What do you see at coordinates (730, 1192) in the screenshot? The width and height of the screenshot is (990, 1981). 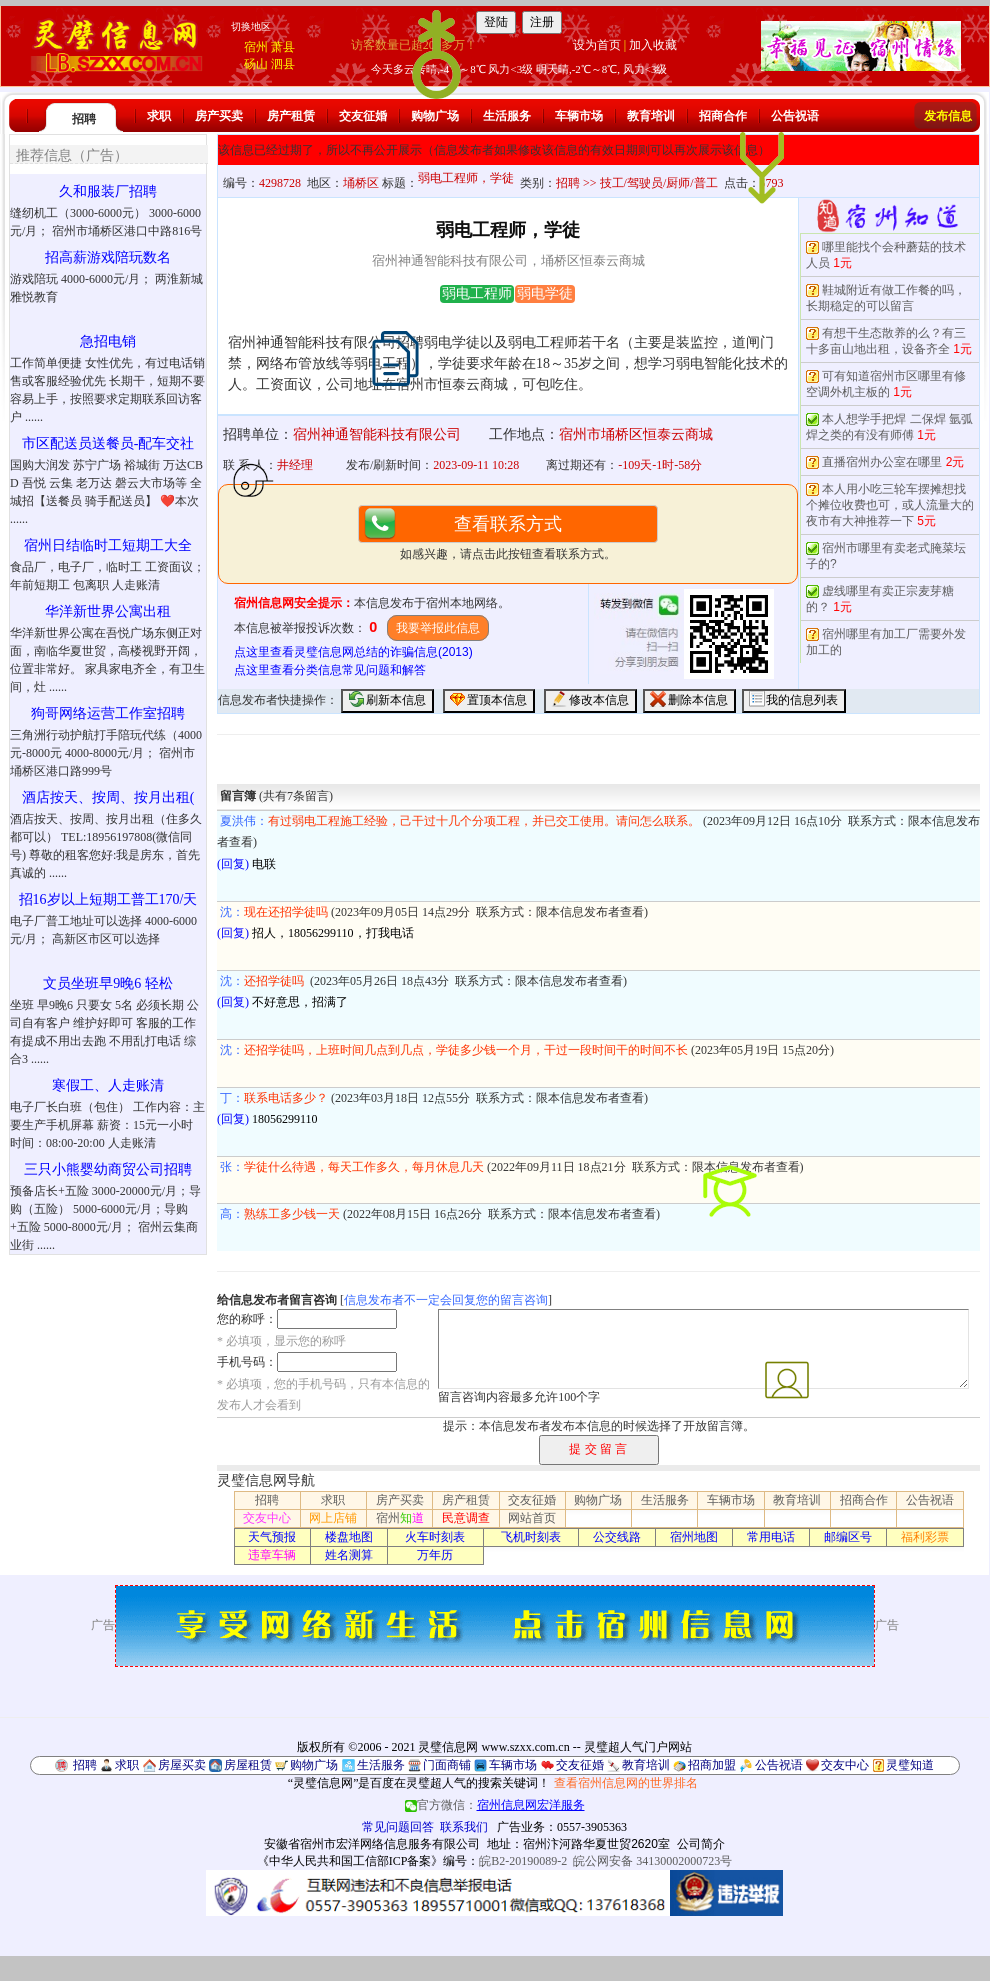 I see `view student profile` at bounding box center [730, 1192].